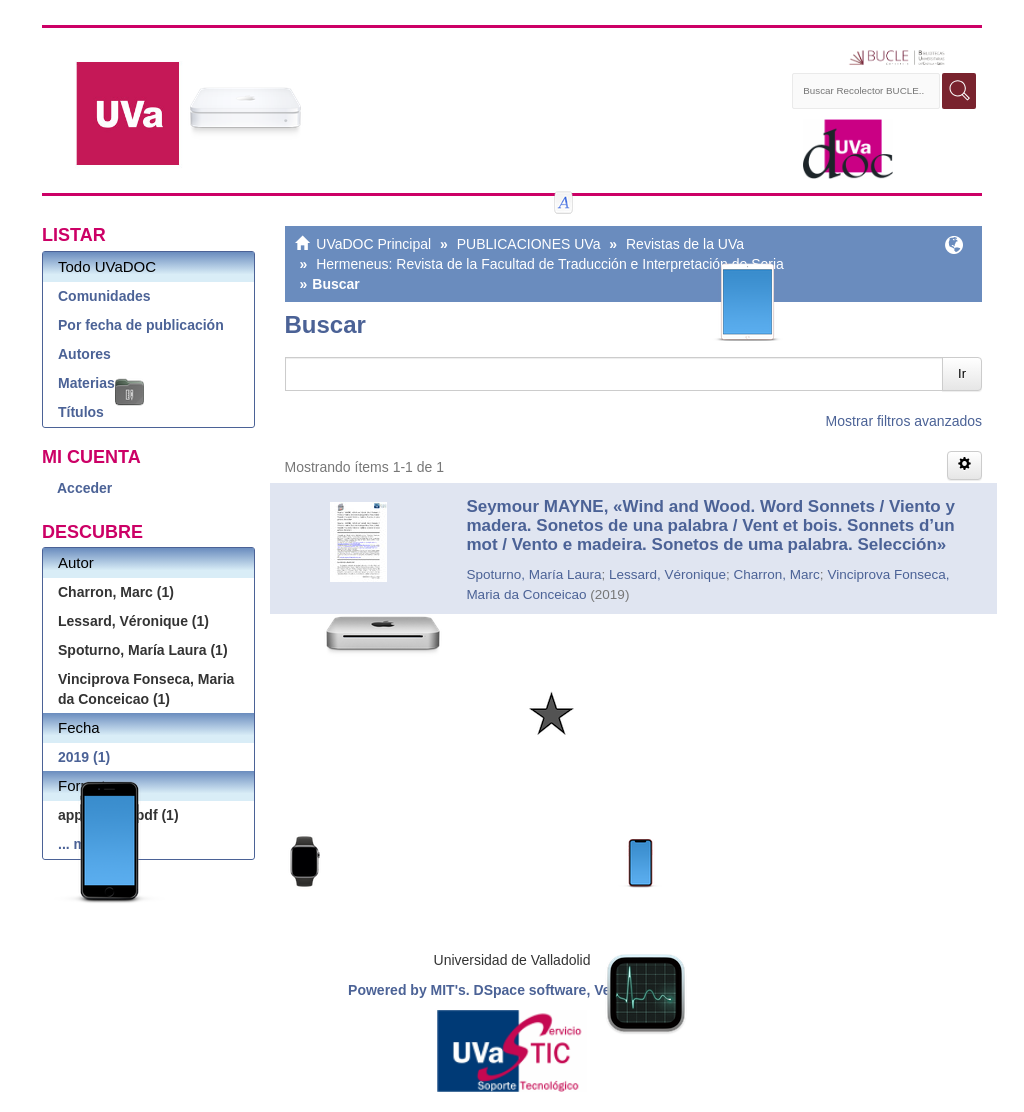 This screenshot has width=1024, height=1112. Describe the element at coordinates (747, 302) in the screenshot. I see `iPad Pro device with cellular connectivity` at that location.